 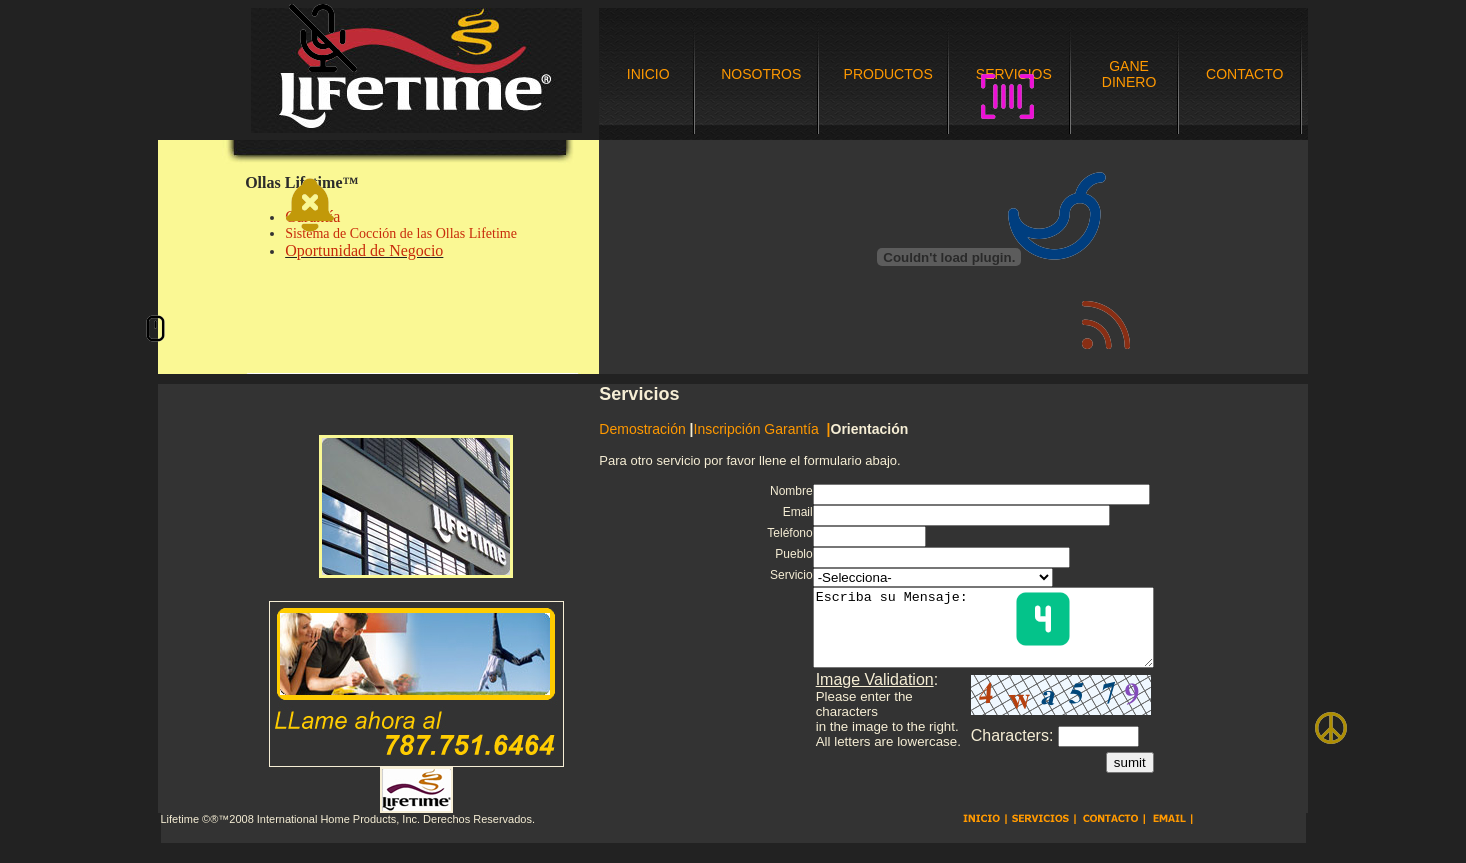 What do you see at coordinates (310, 205) in the screenshot?
I see `dismiss or clear notifications` at bounding box center [310, 205].